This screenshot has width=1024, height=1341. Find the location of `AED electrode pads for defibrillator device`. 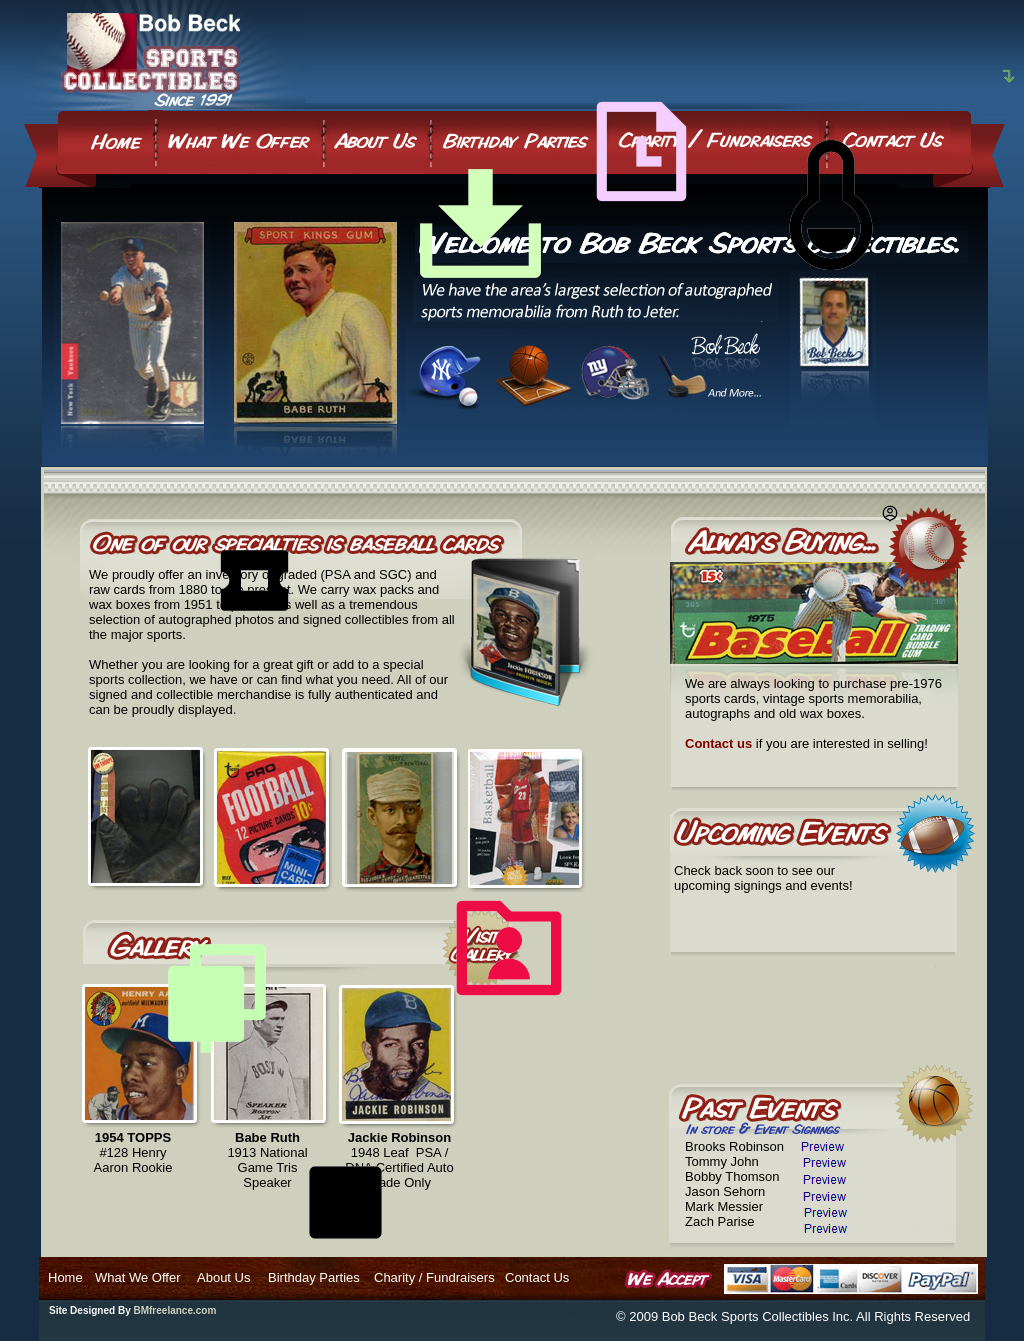

AED electrode pads for defibrillator device is located at coordinates (217, 993).